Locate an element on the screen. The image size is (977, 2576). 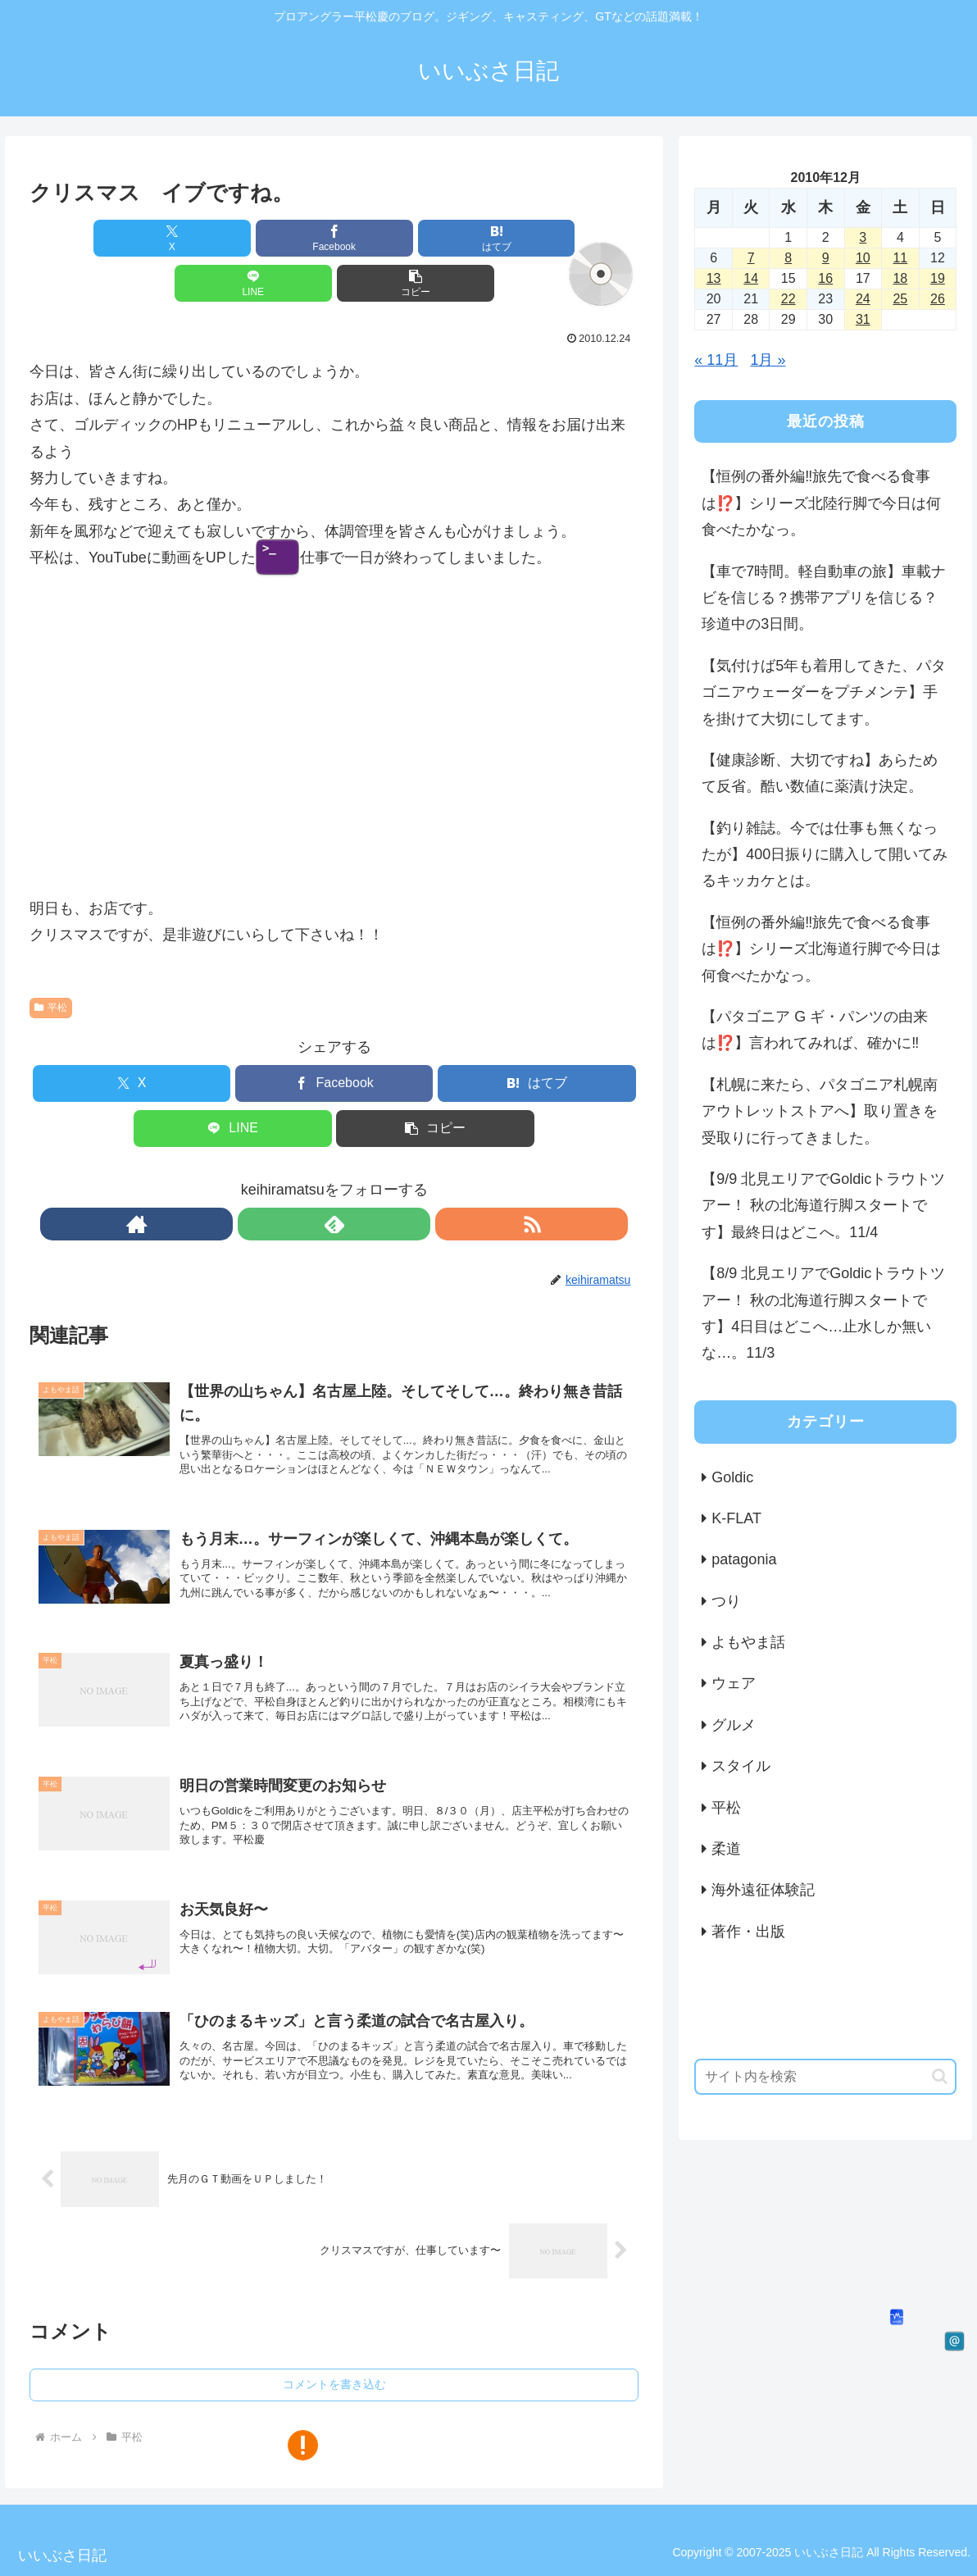
open root terminal with administrator privileges is located at coordinates (277, 557).